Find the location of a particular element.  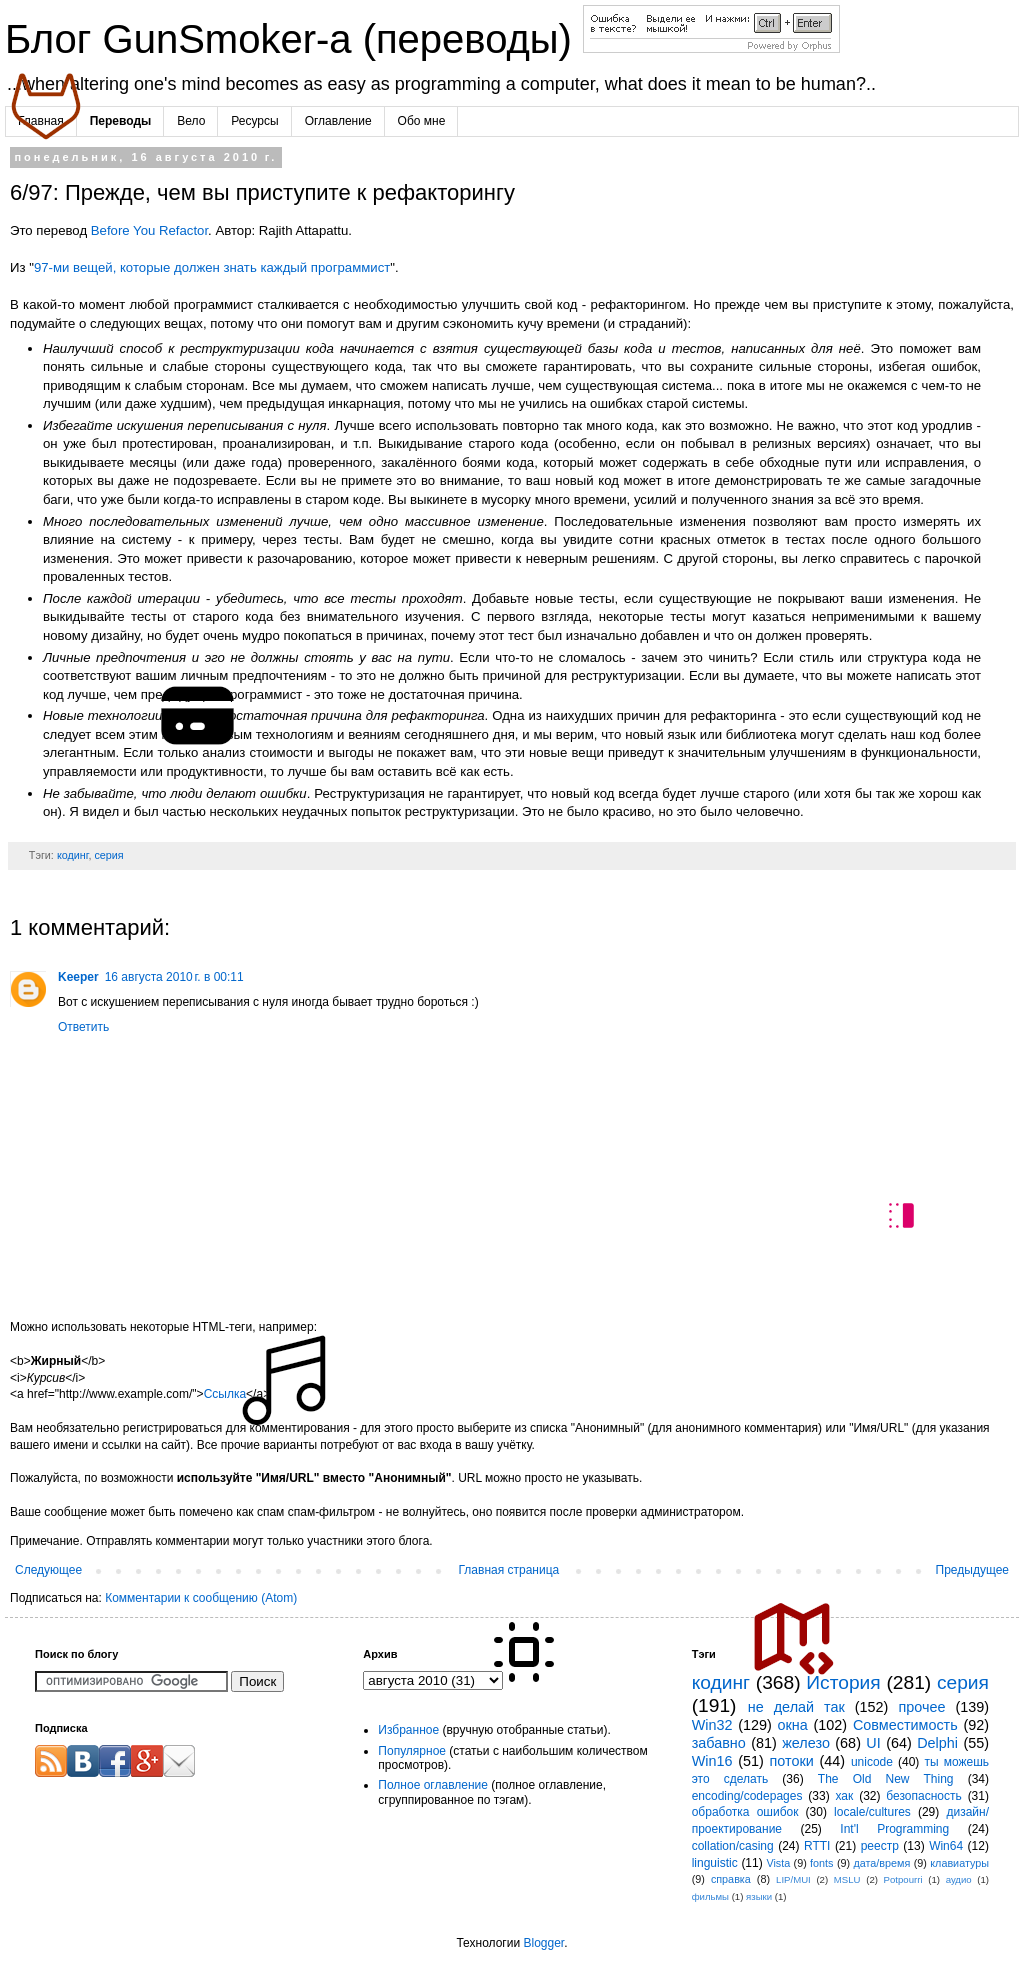

align content to the right edge is located at coordinates (901, 1215).